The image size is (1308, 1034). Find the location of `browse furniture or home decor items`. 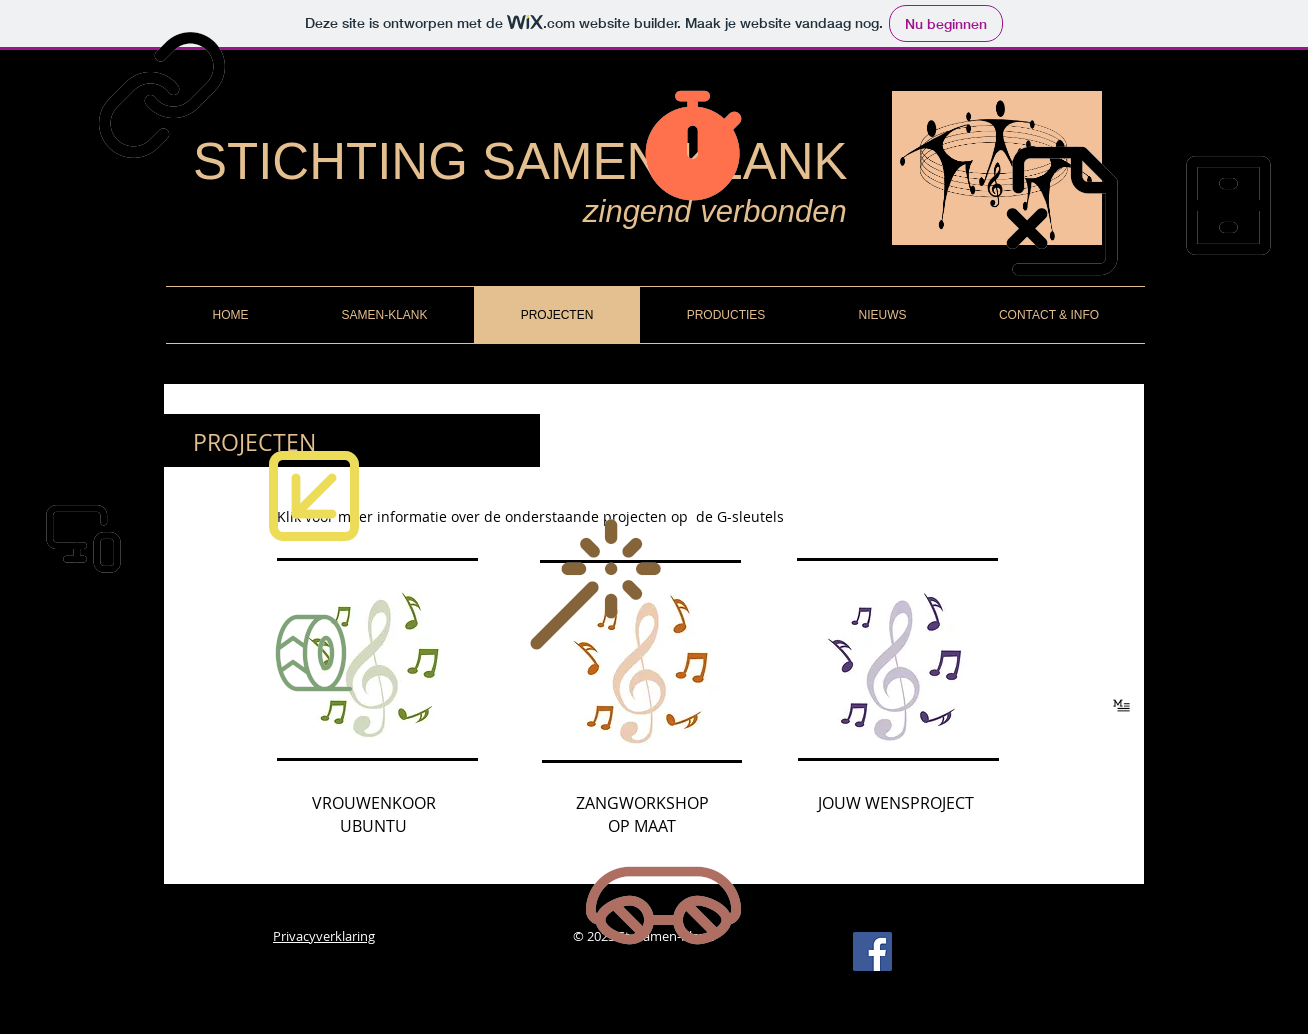

browse furniture or home decor items is located at coordinates (1228, 205).